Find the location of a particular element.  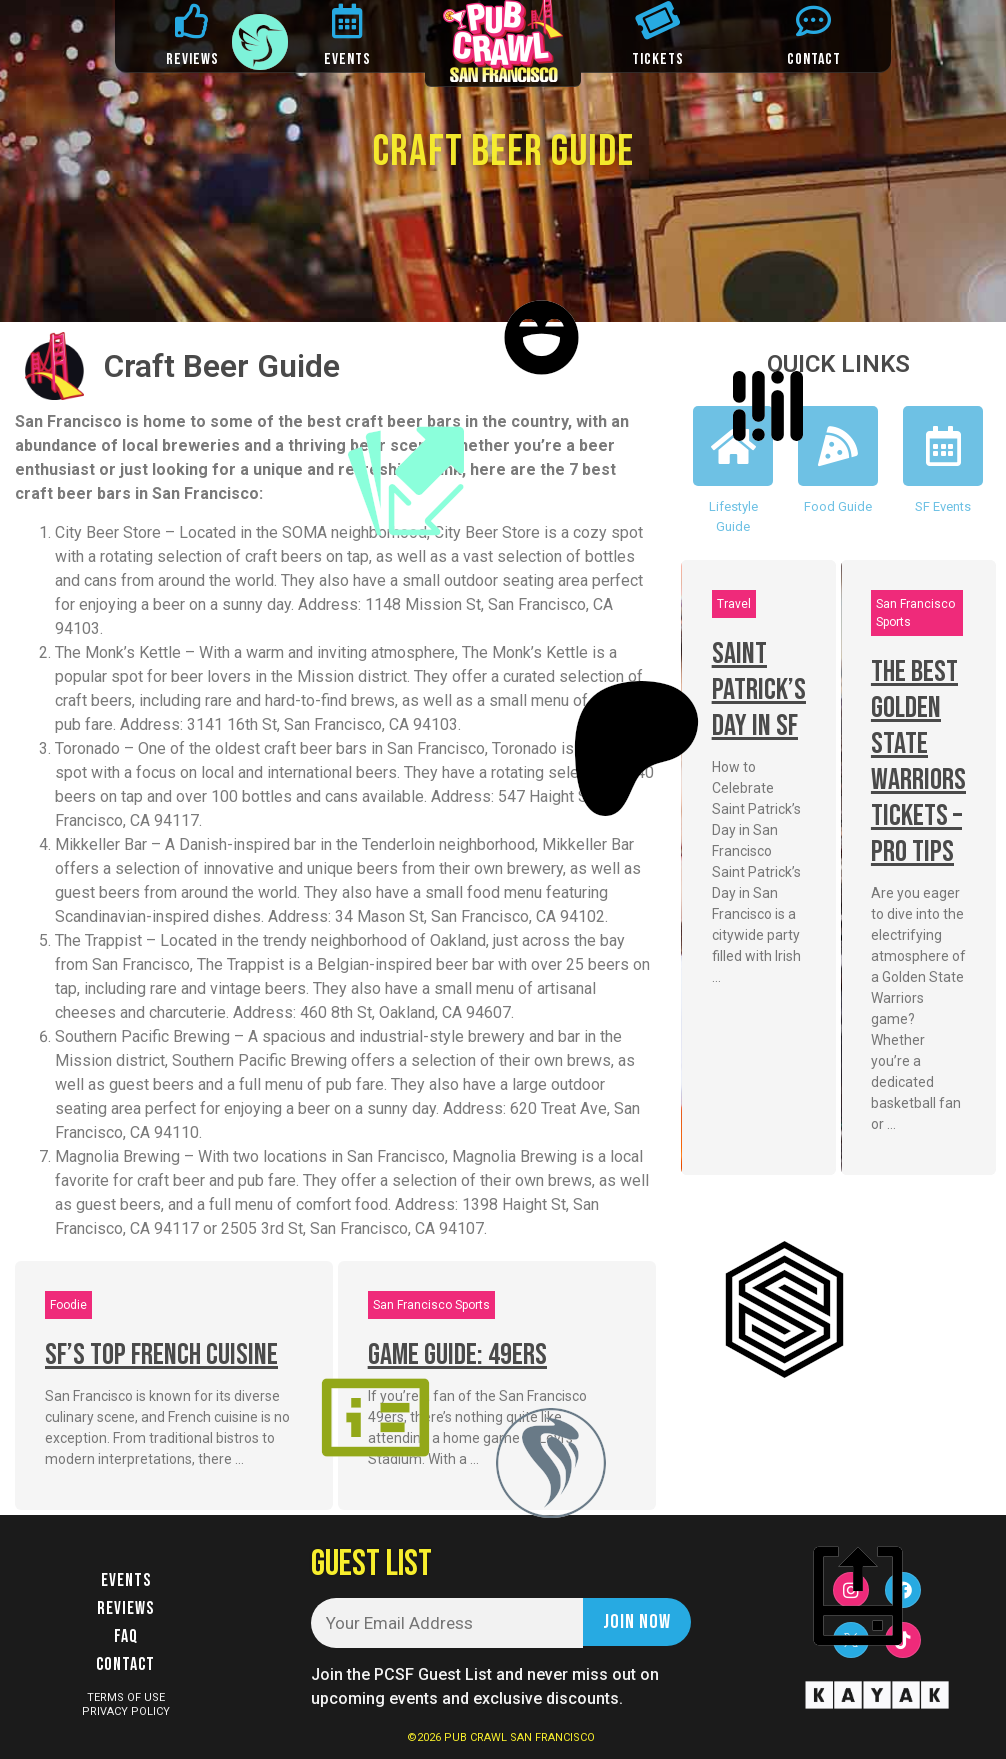

uninstall an application is located at coordinates (858, 1596).